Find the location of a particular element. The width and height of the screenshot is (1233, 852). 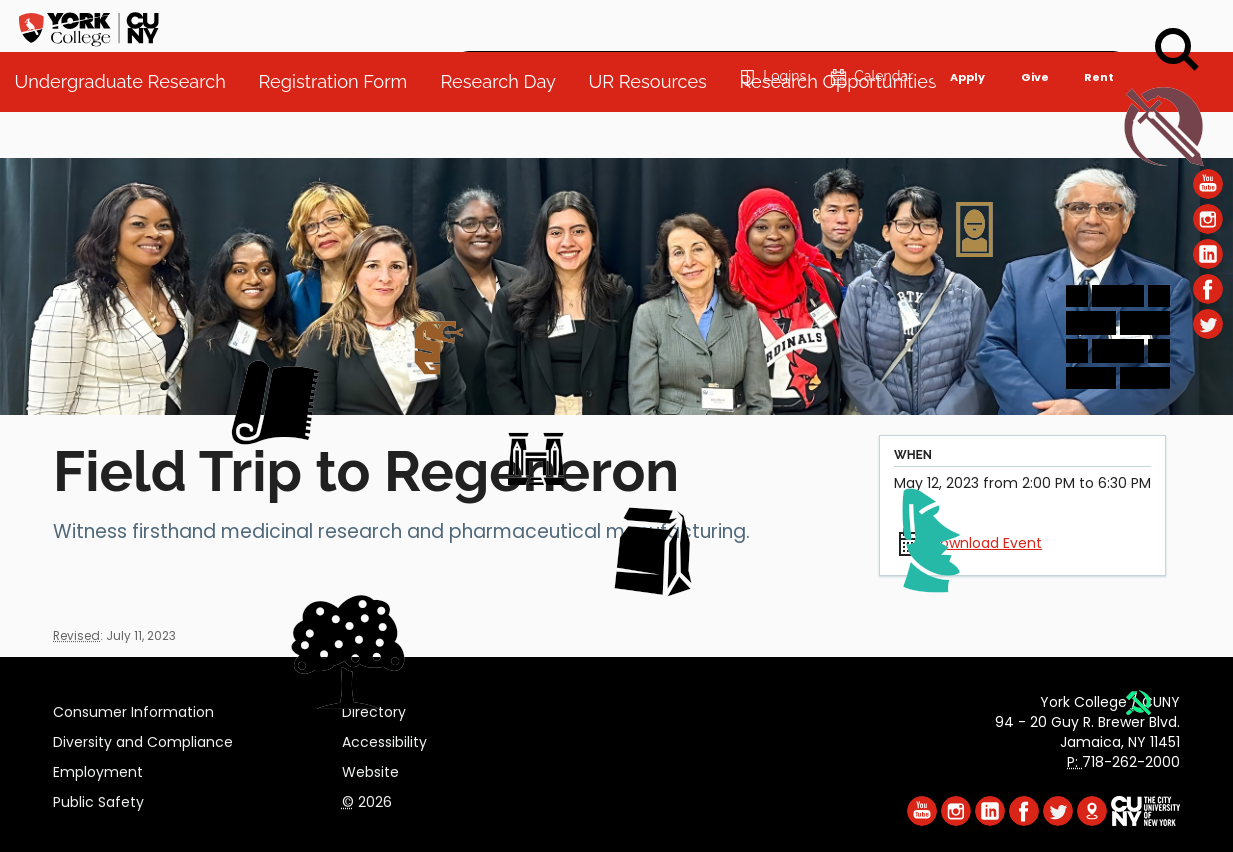

communist or socialist themed content or game faction is located at coordinates (1138, 702).